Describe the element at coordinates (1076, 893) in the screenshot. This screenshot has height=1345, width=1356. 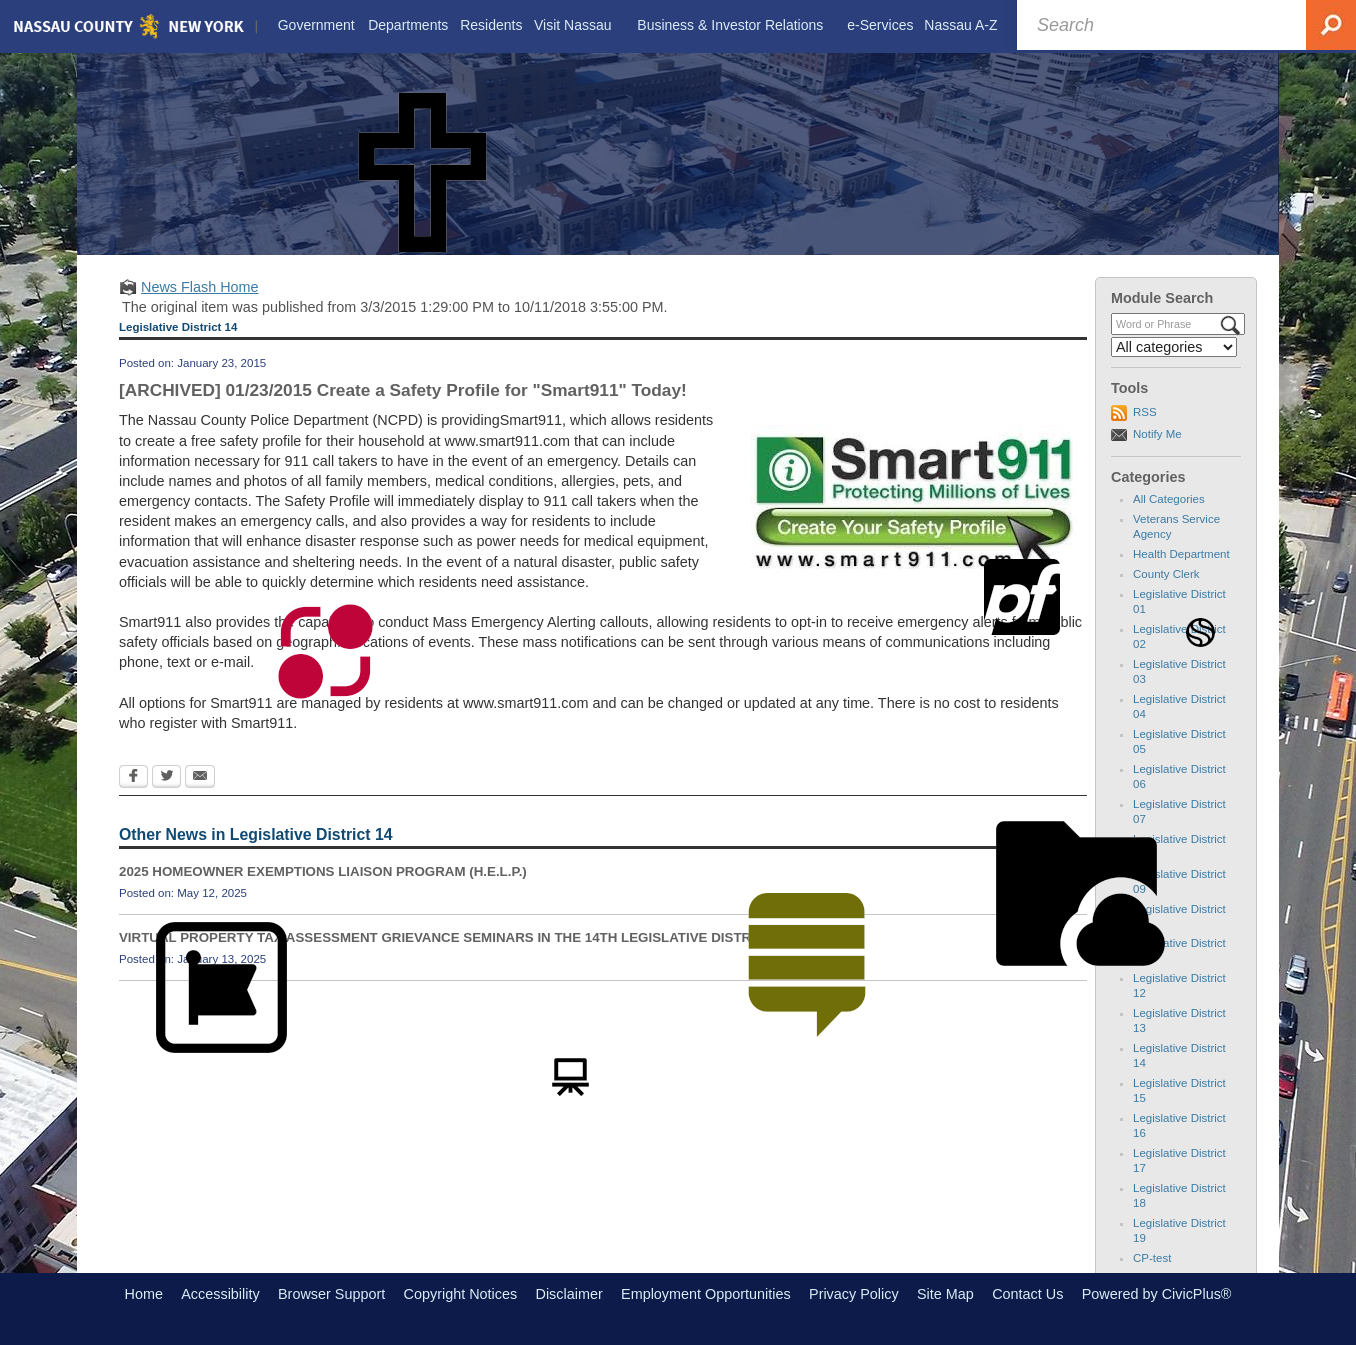
I see `access cloud storage folder` at that location.